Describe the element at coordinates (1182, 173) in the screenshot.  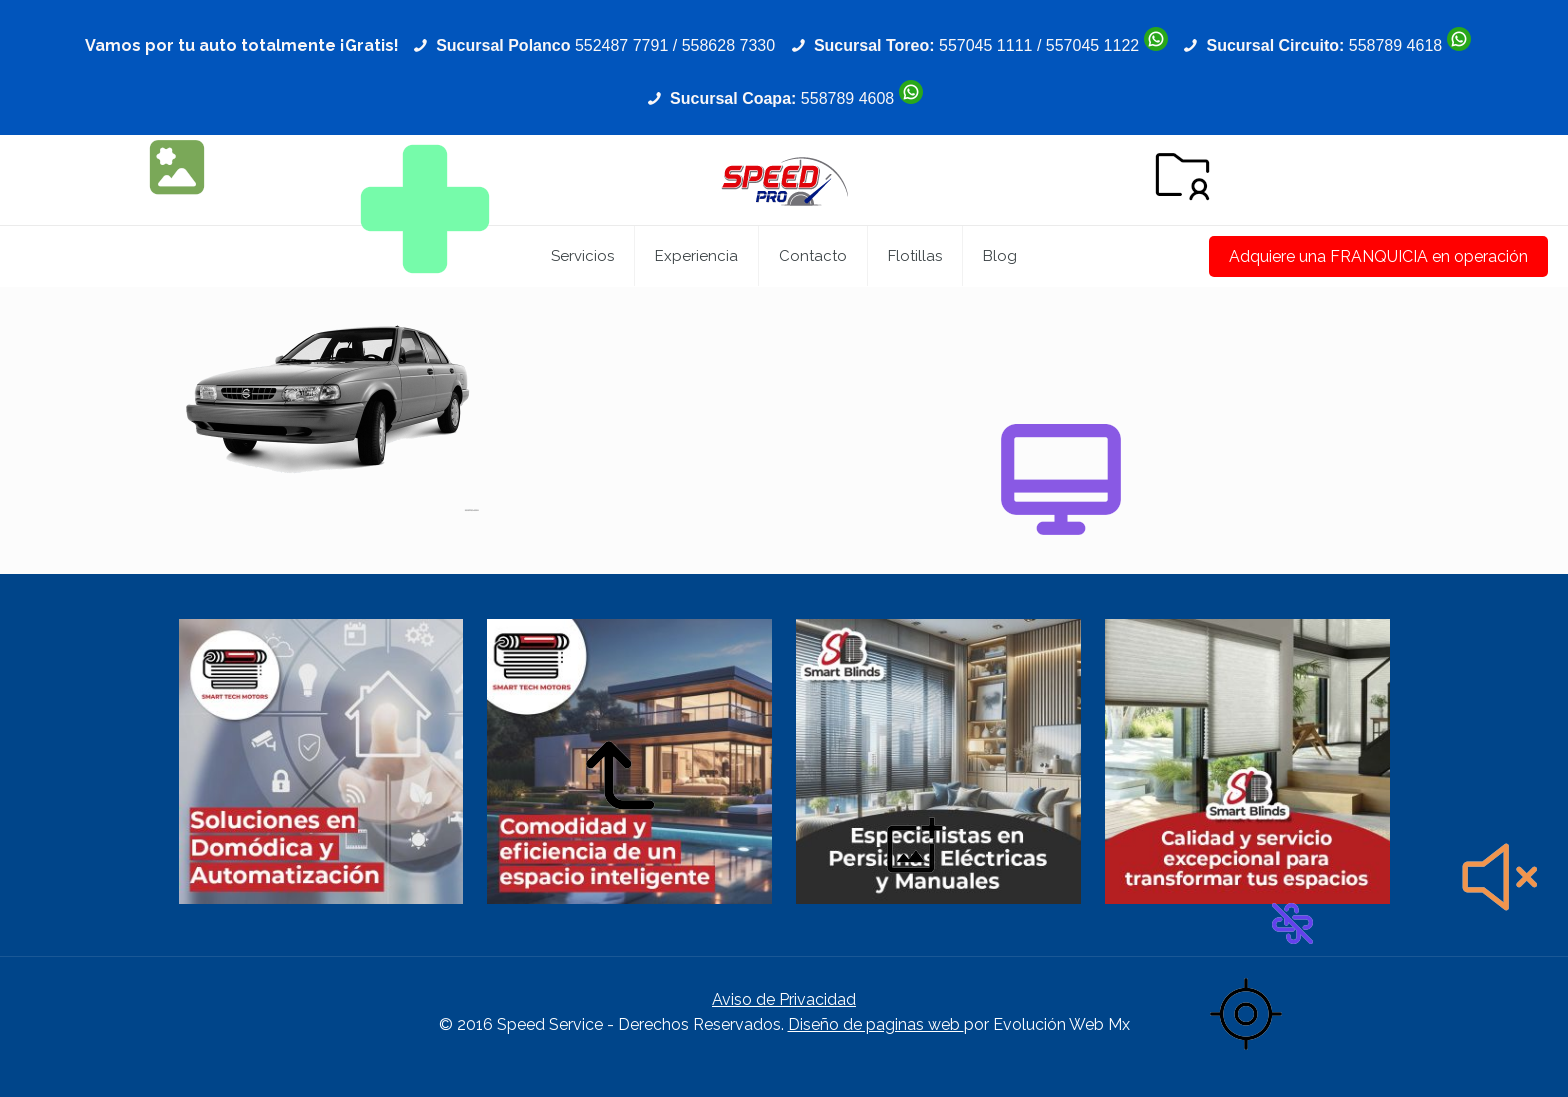
I see `access user-specific files or personal folder` at that location.